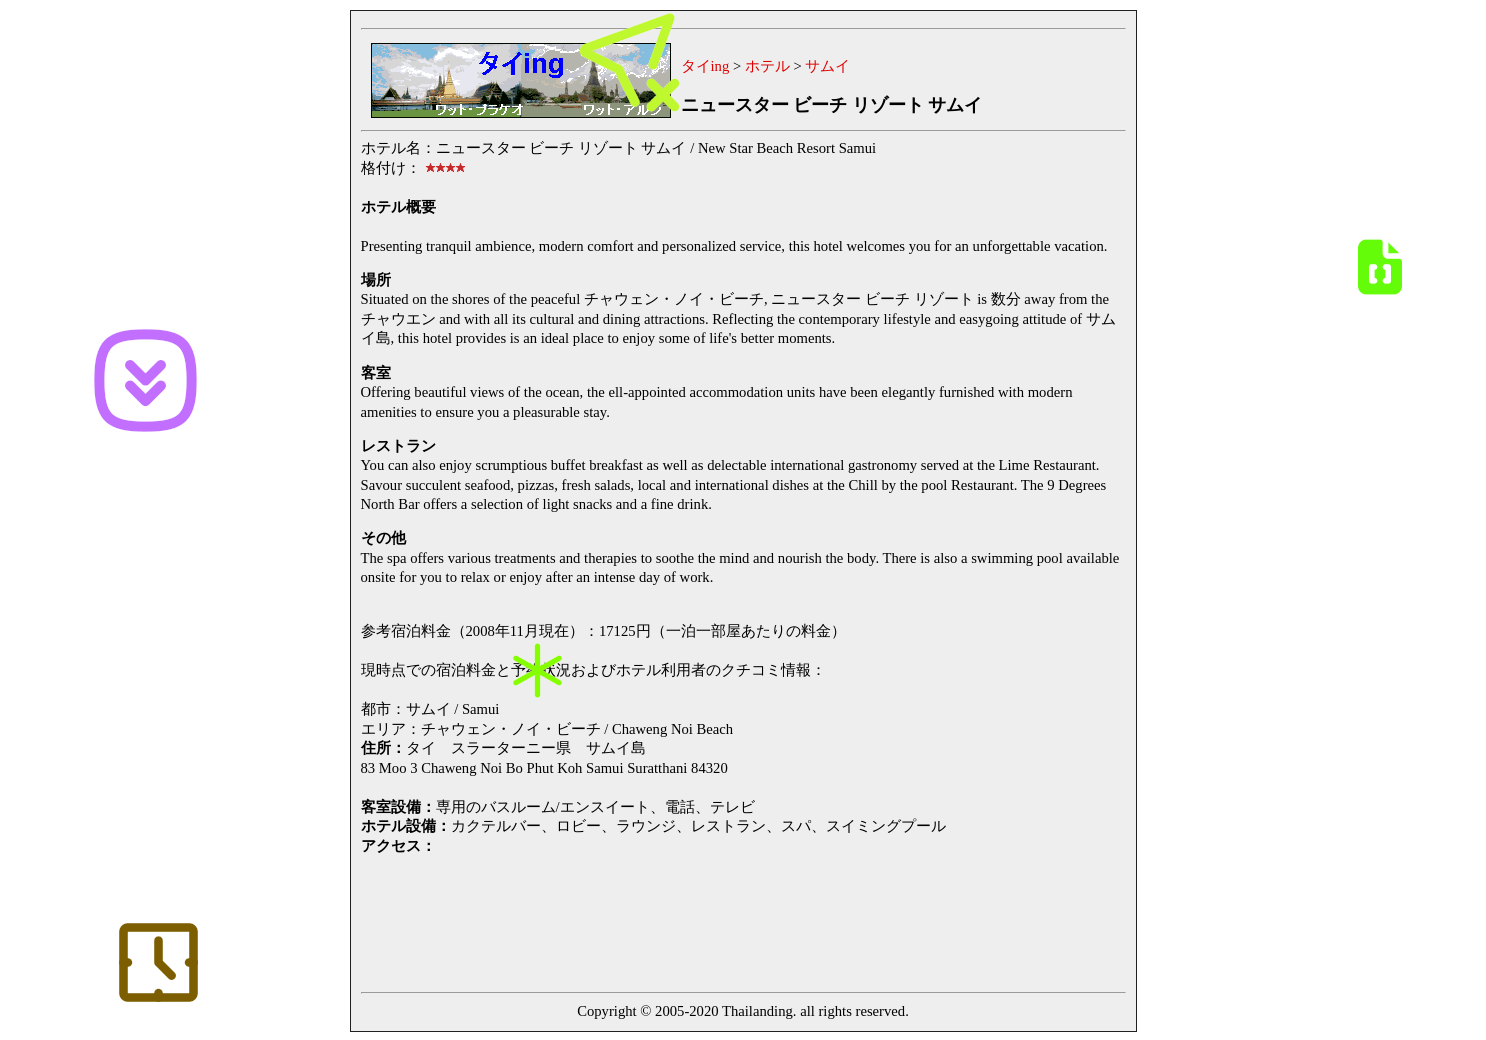  Describe the element at coordinates (158, 962) in the screenshot. I see `view current time` at that location.